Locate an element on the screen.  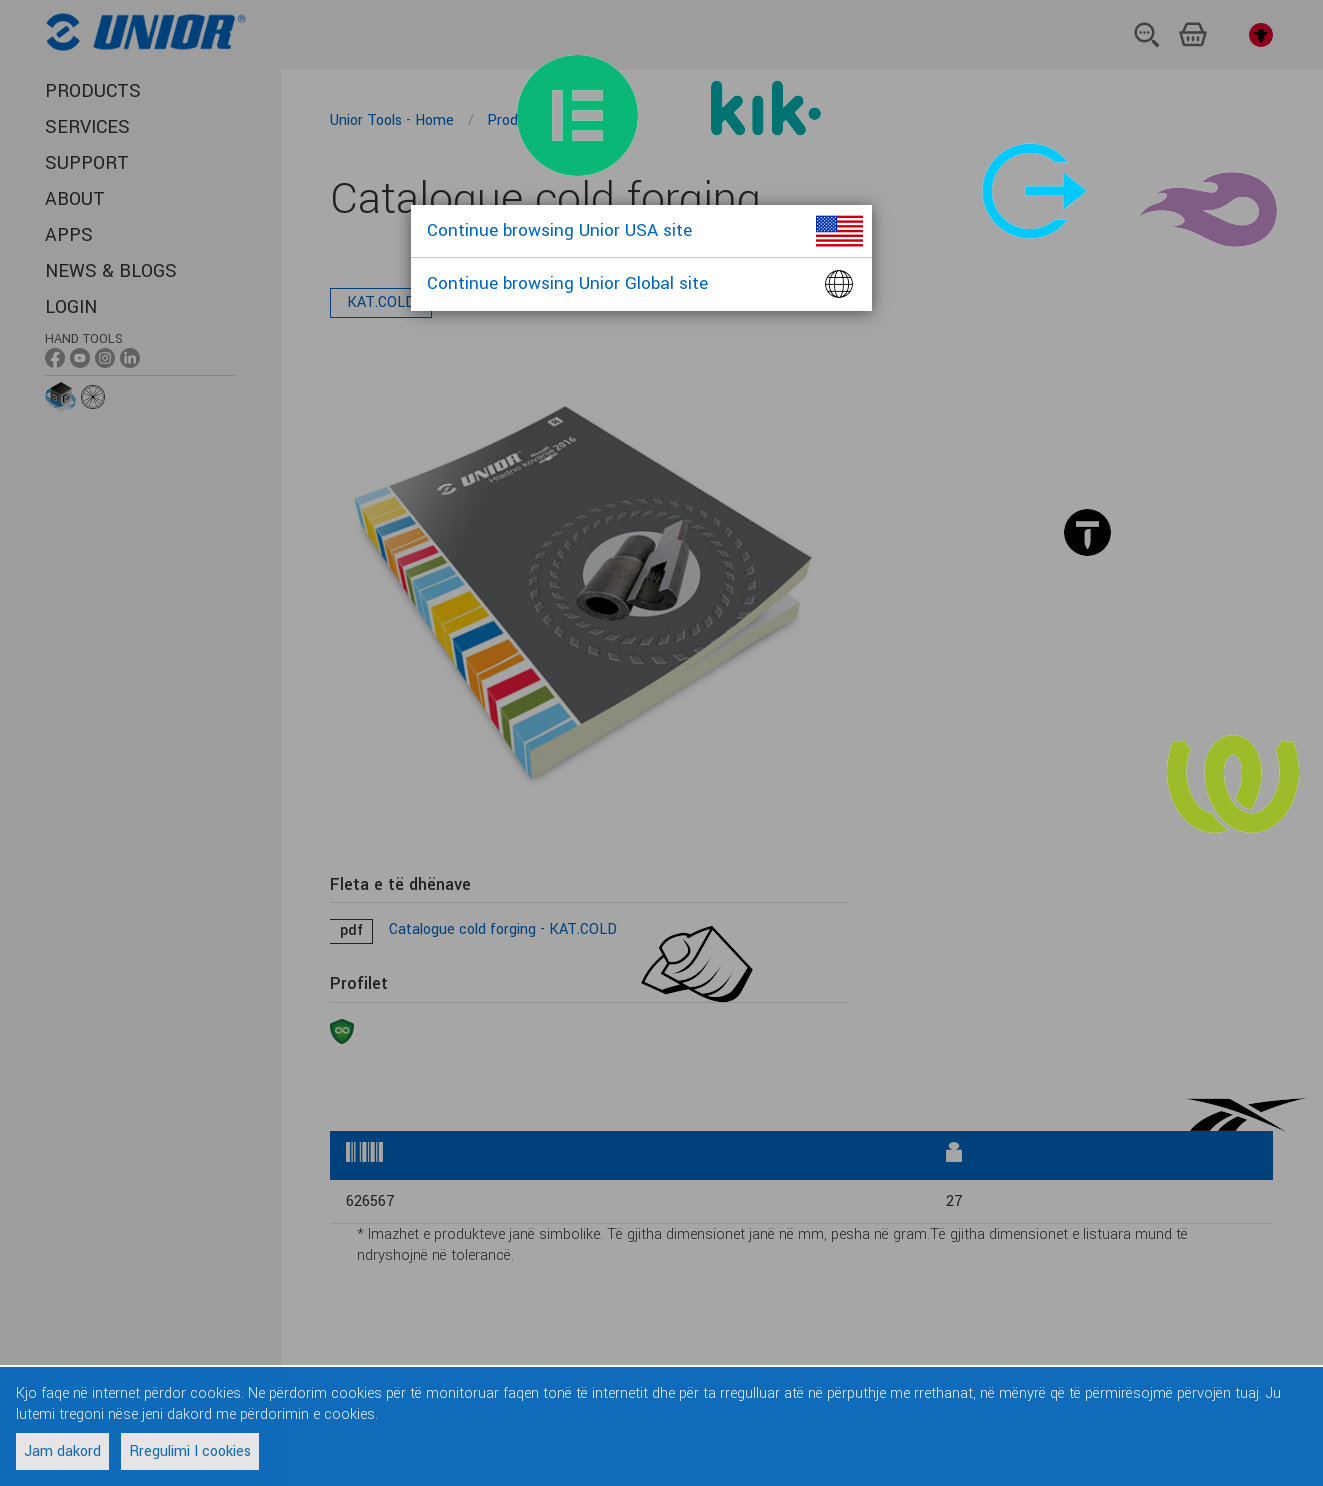
open kik messenger app is located at coordinates (766, 108).